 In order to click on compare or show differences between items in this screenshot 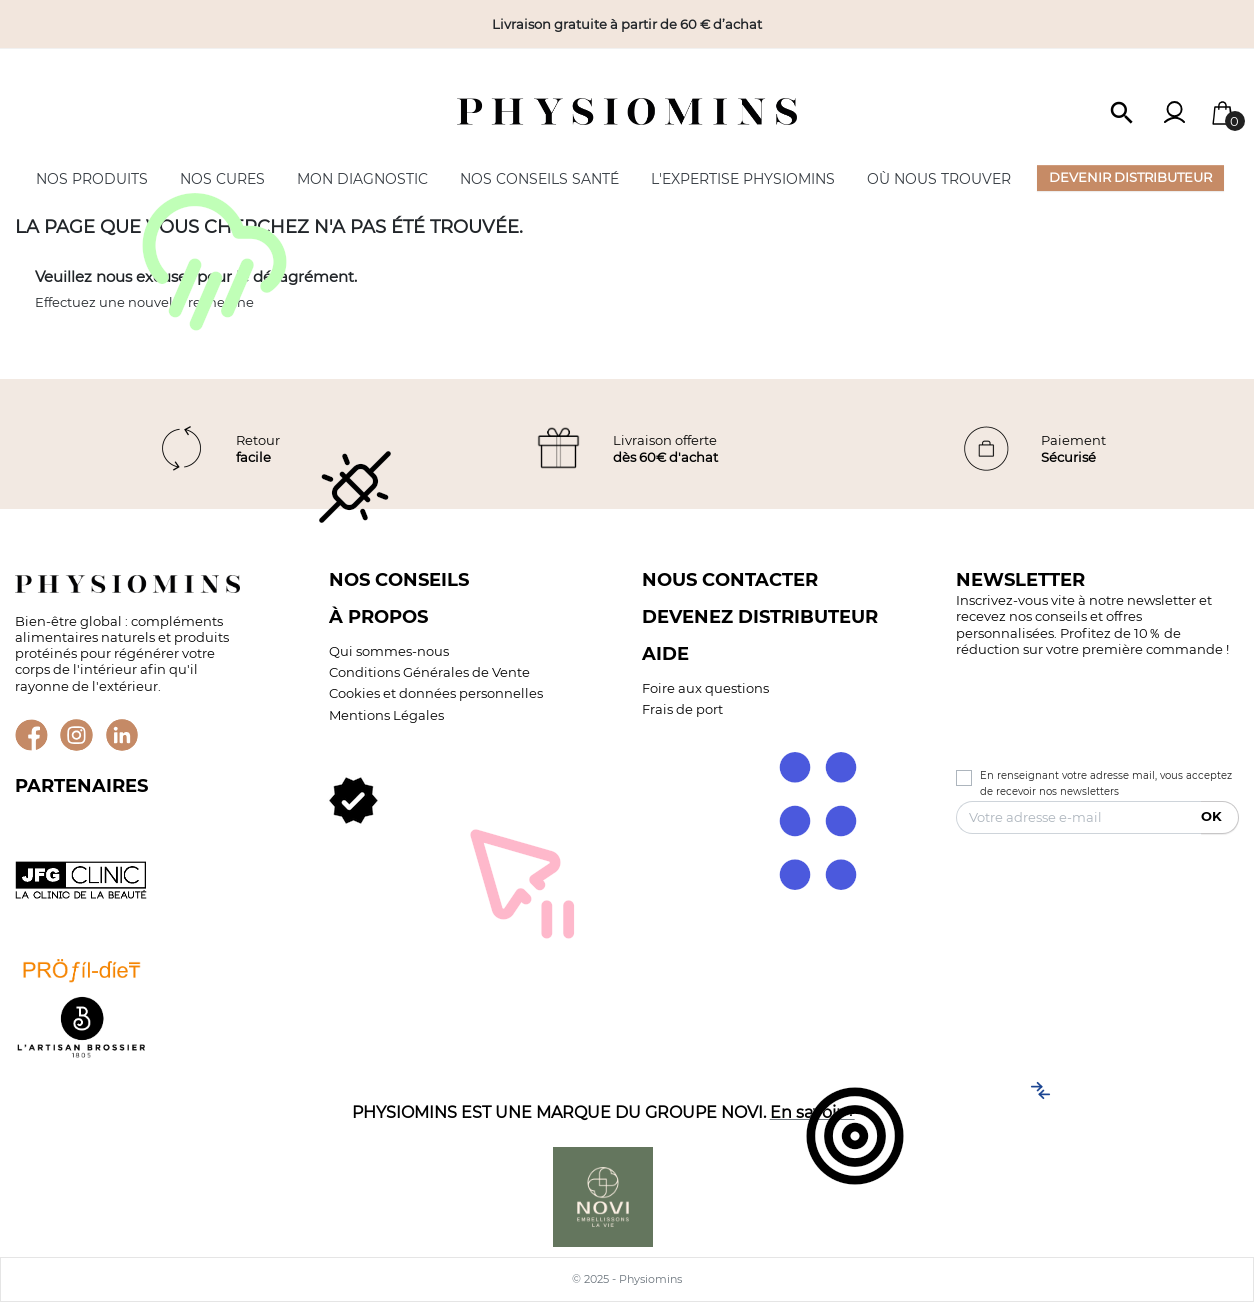, I will do `click(1040, 1090)`.